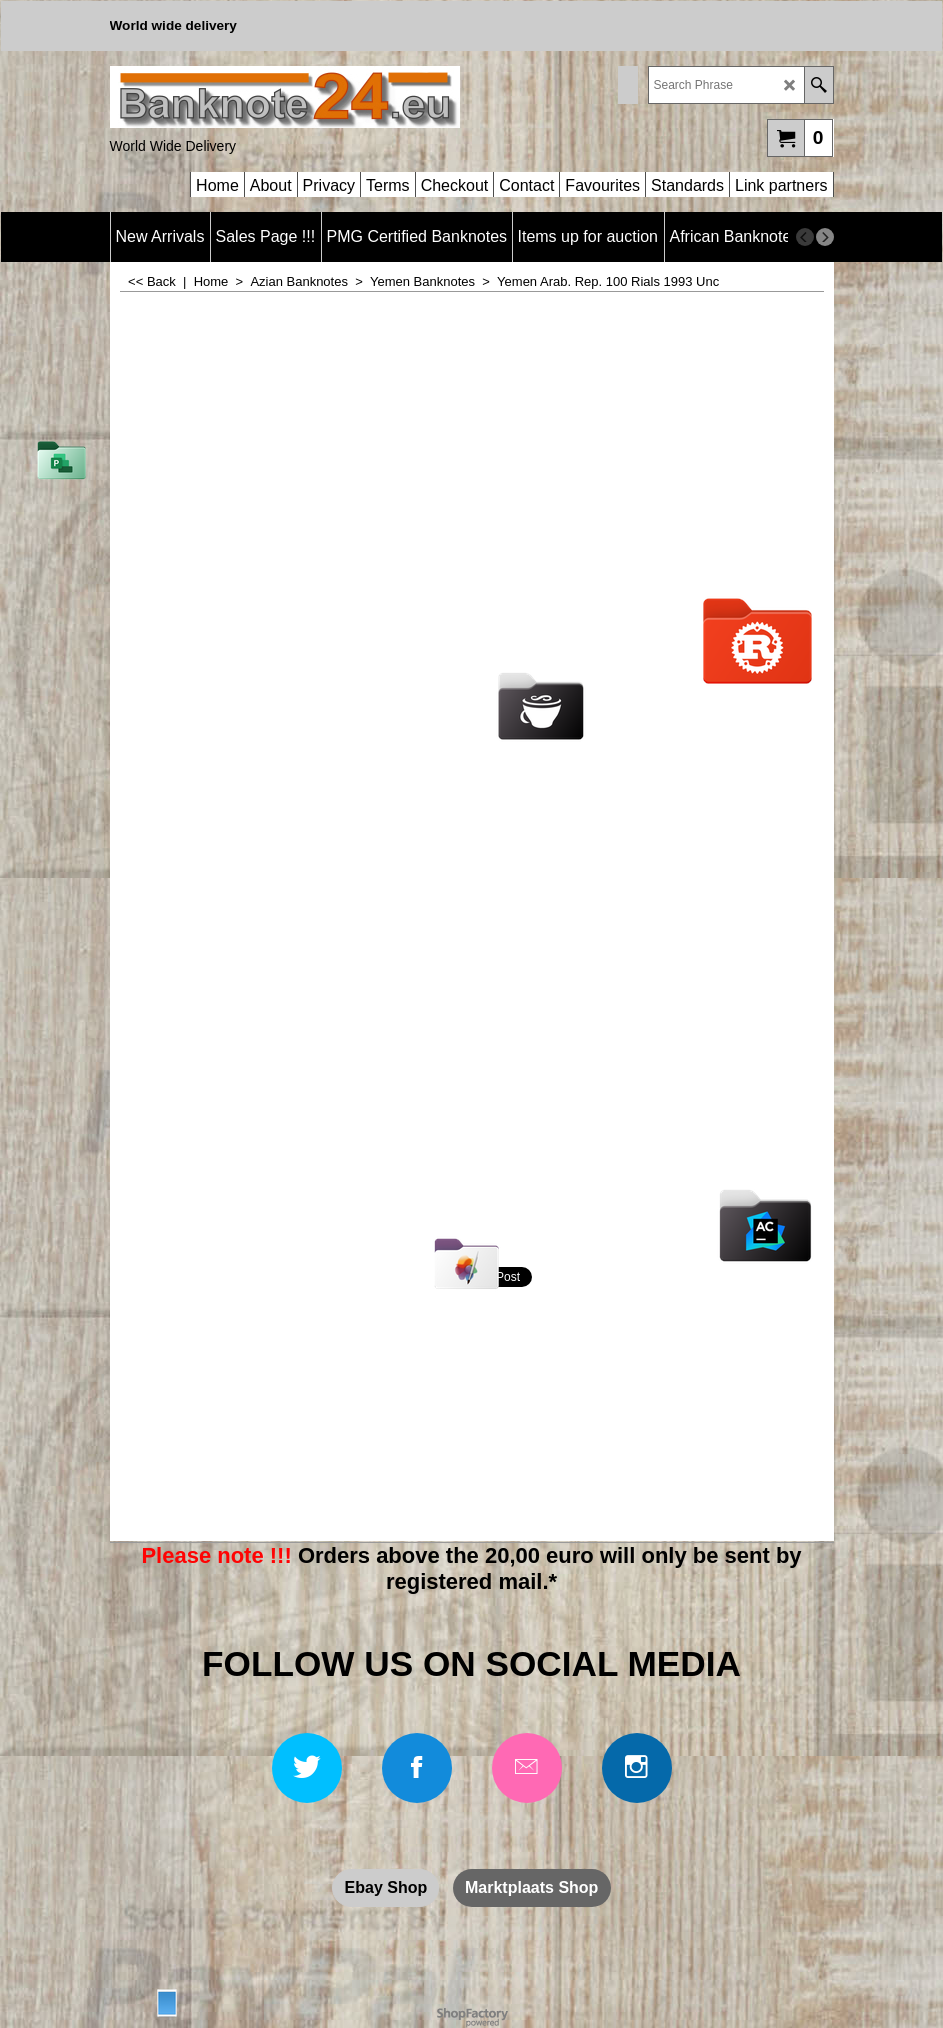 The height and width of the screenshot is (2028, 943). Describe the element at coordinates (765, 1228) in the screenshot. I see `open AppCode project folder` at that location.